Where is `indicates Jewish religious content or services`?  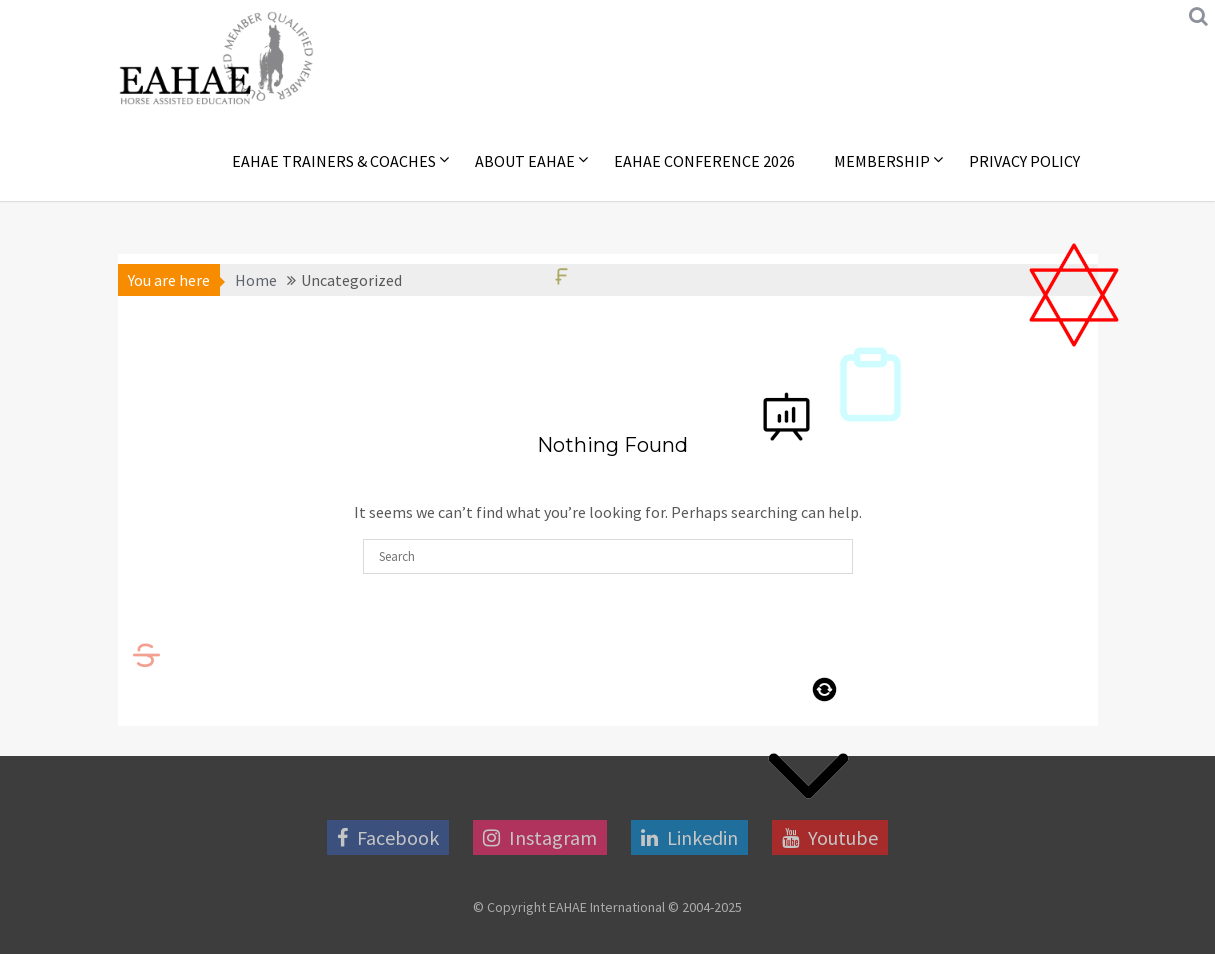
indicates Jewish religious content or services is located at coordinates (1074, 295).